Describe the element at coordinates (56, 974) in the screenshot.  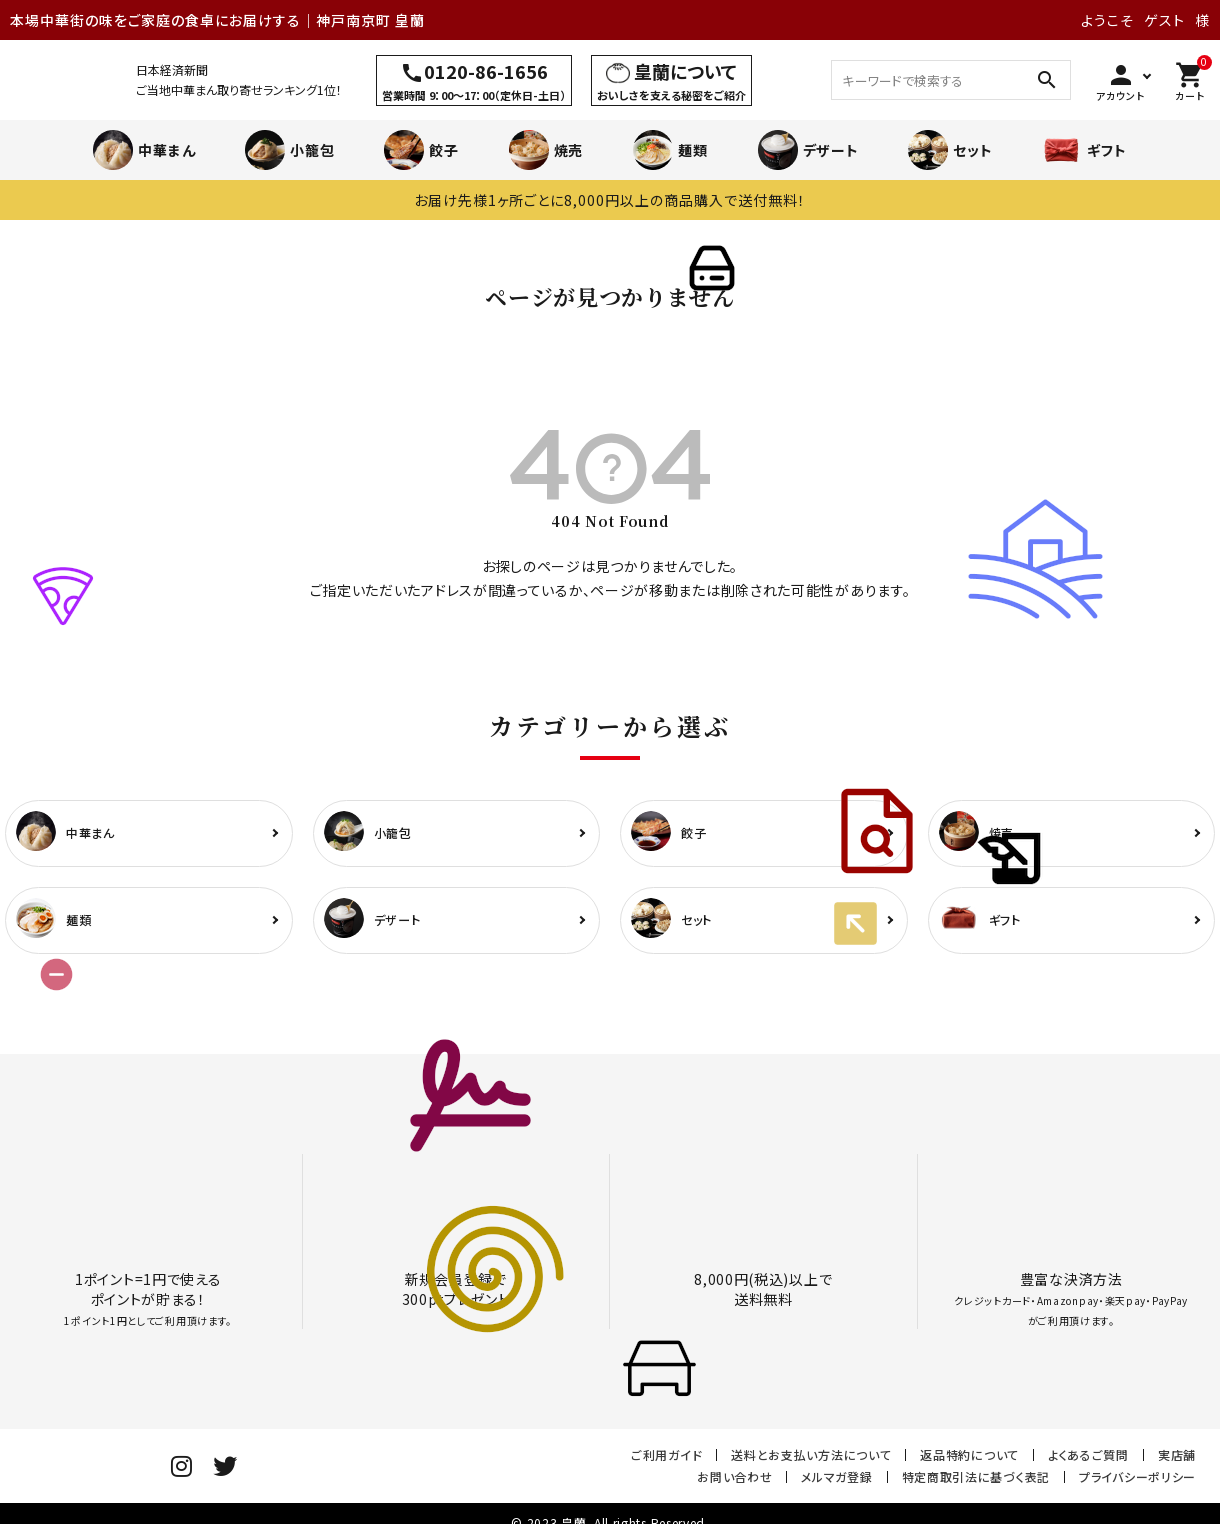
I see `remove an item from a list or cart` at that location.